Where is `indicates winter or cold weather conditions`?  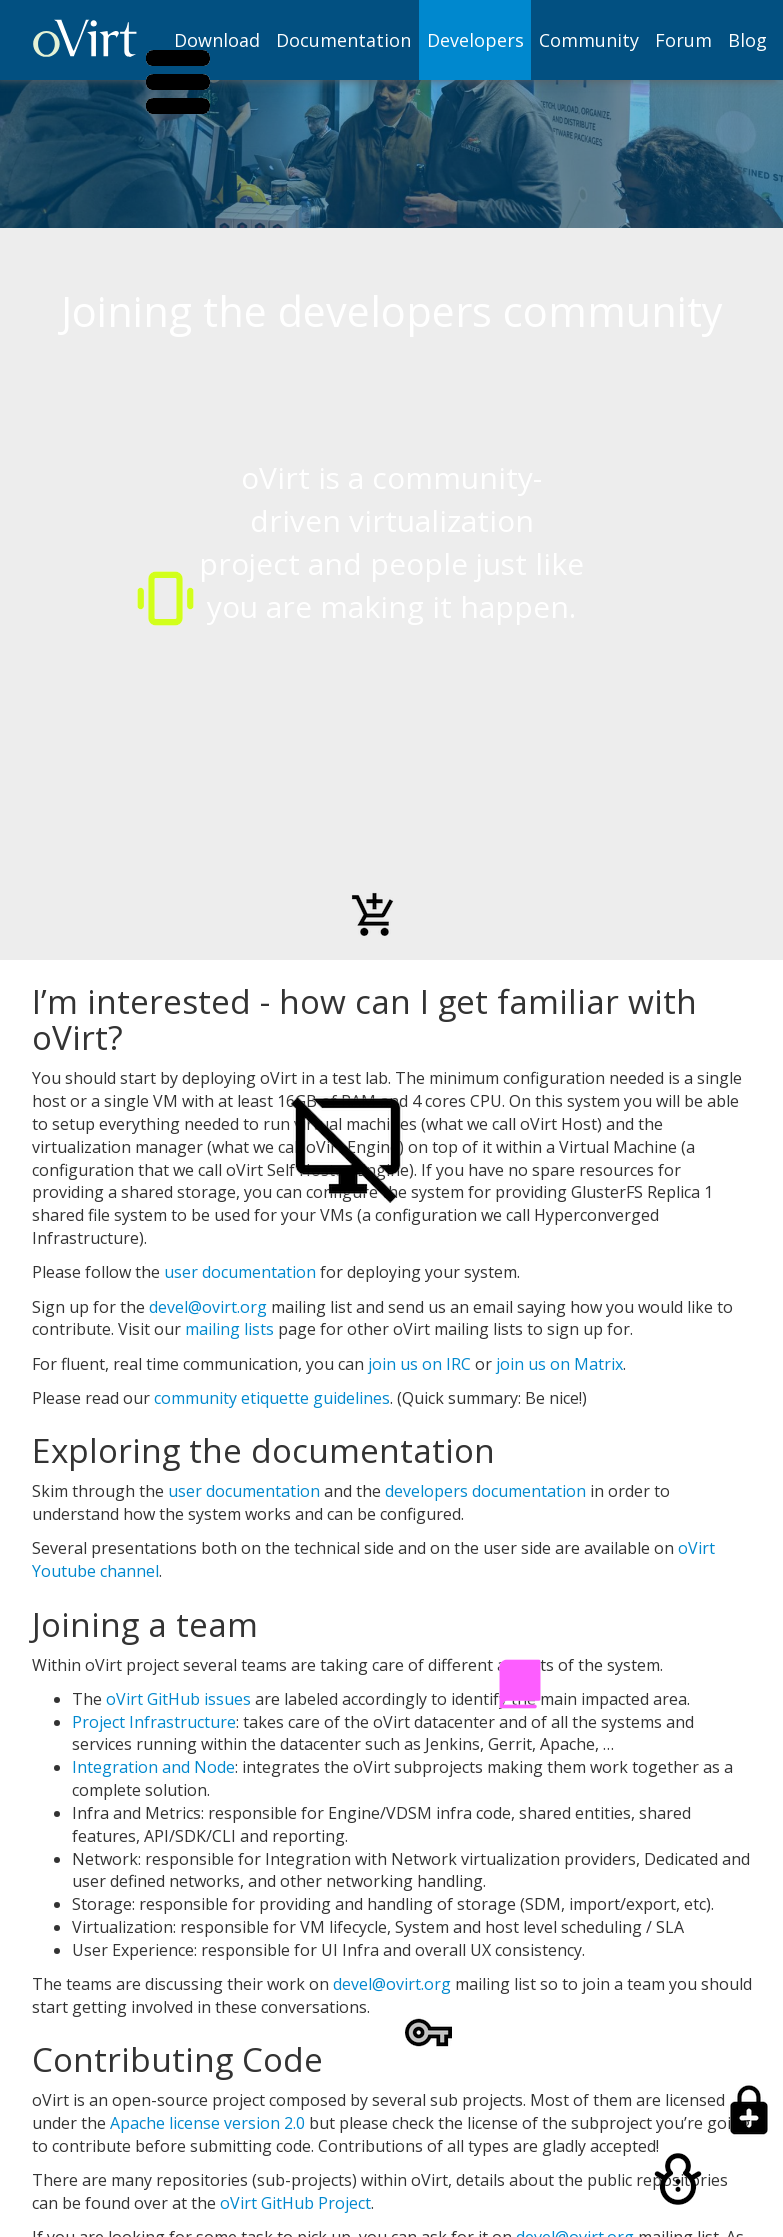
indicates winter or cold weather conditions is located at coordinates (678, 2179).